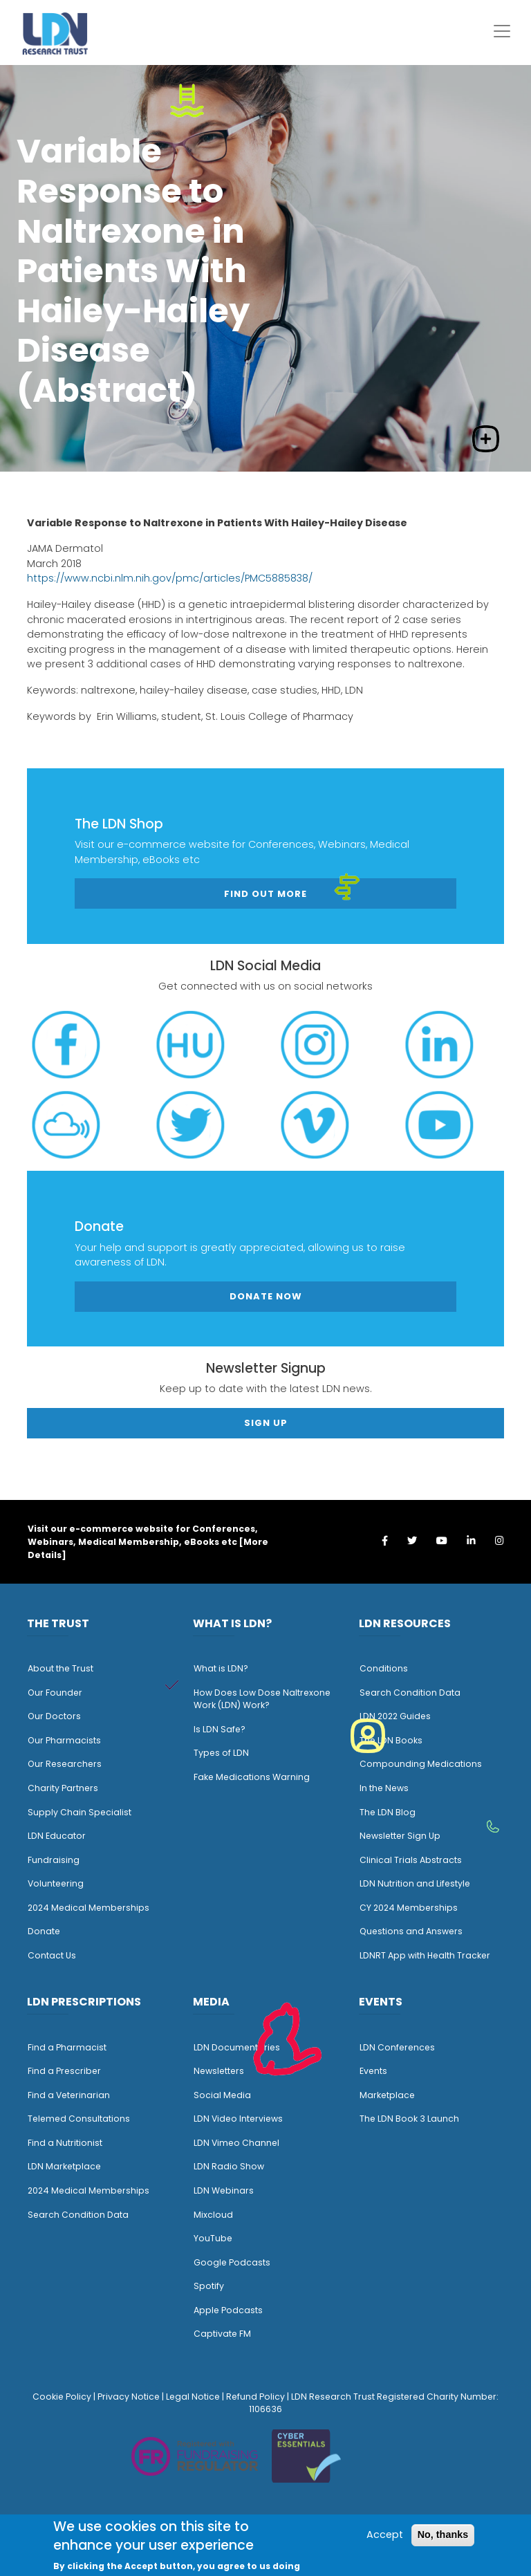 This screenshot has width=531, height=2576. What do you see at coordinates (492, 1826) in the screenshot?
I see `make a phone call` at bounding box center [492, 1826].